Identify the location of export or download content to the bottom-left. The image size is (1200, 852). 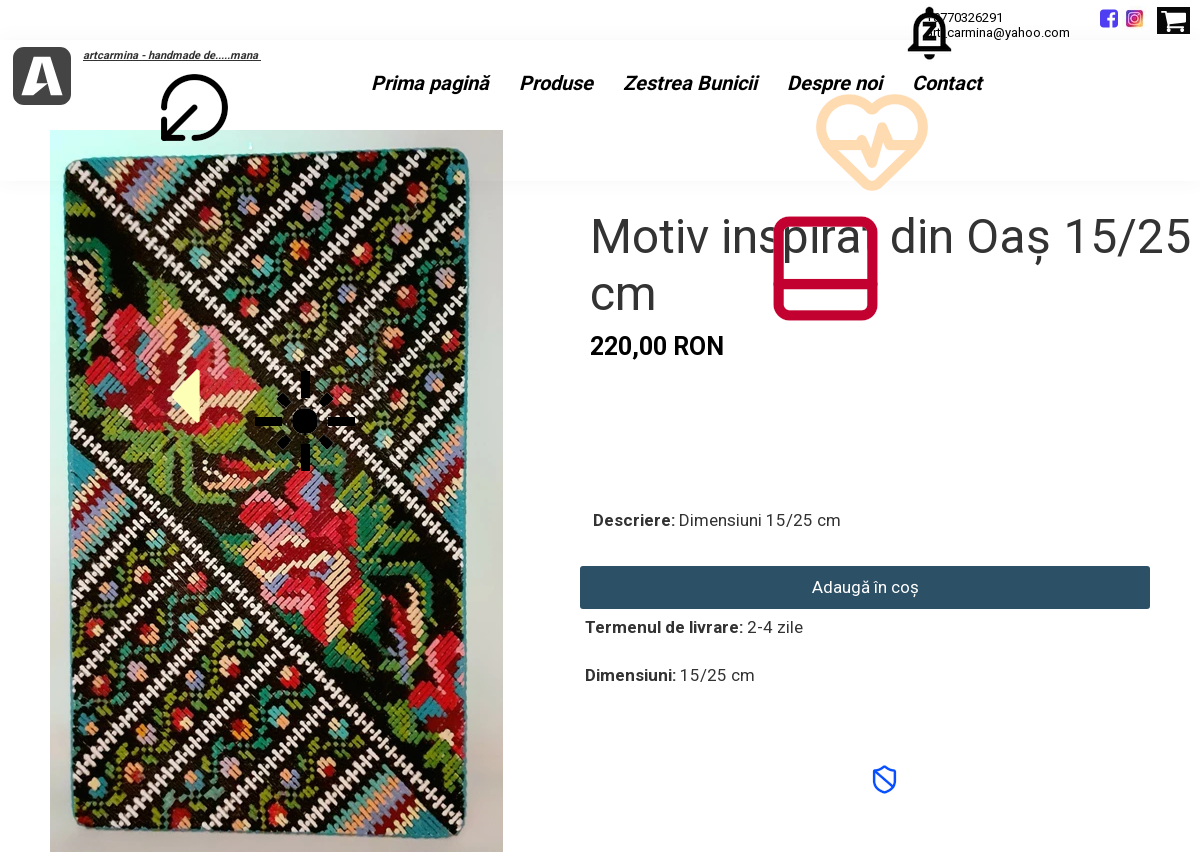
(194, 107).